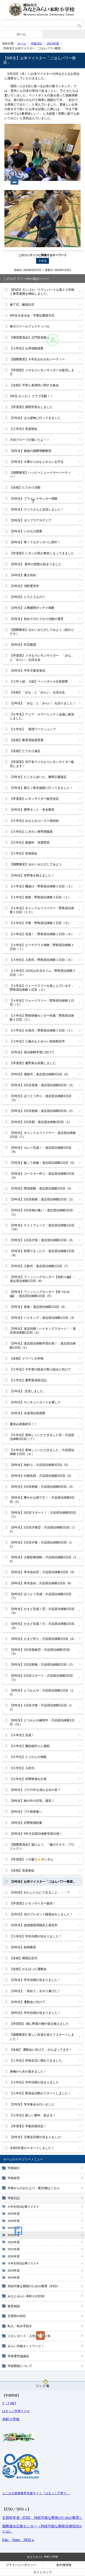 The image size is (85, 2576). Describe the element at coordinates (40, 2336) in the screenshot. I see `web awesome brand logo` at that location.